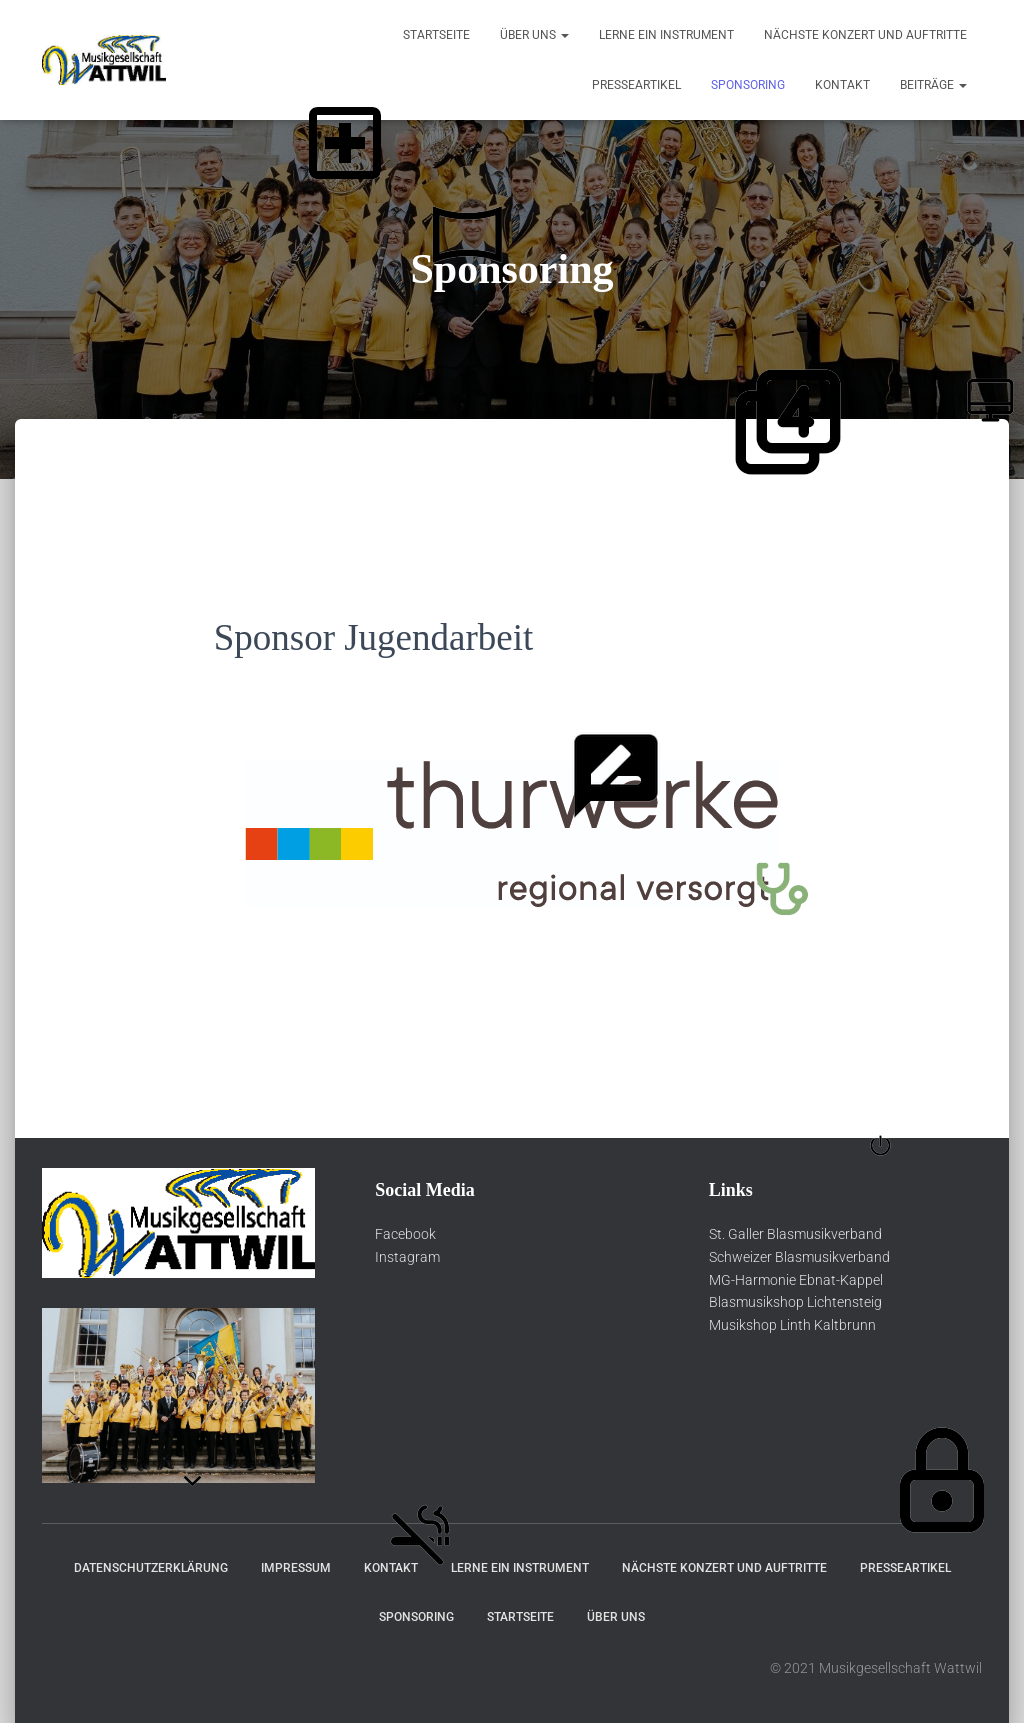  I want to click on switch to desktop view, so click(990, 398).